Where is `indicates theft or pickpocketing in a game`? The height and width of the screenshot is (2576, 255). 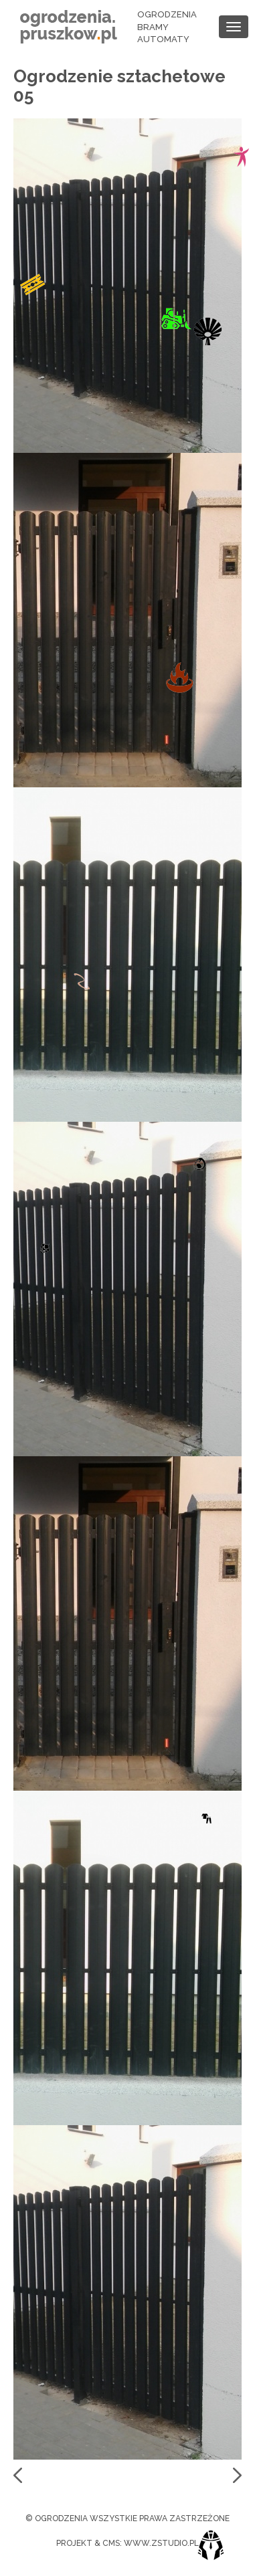 indicates theft or pickpocketing in a game is located at coordinates (199, 1164).